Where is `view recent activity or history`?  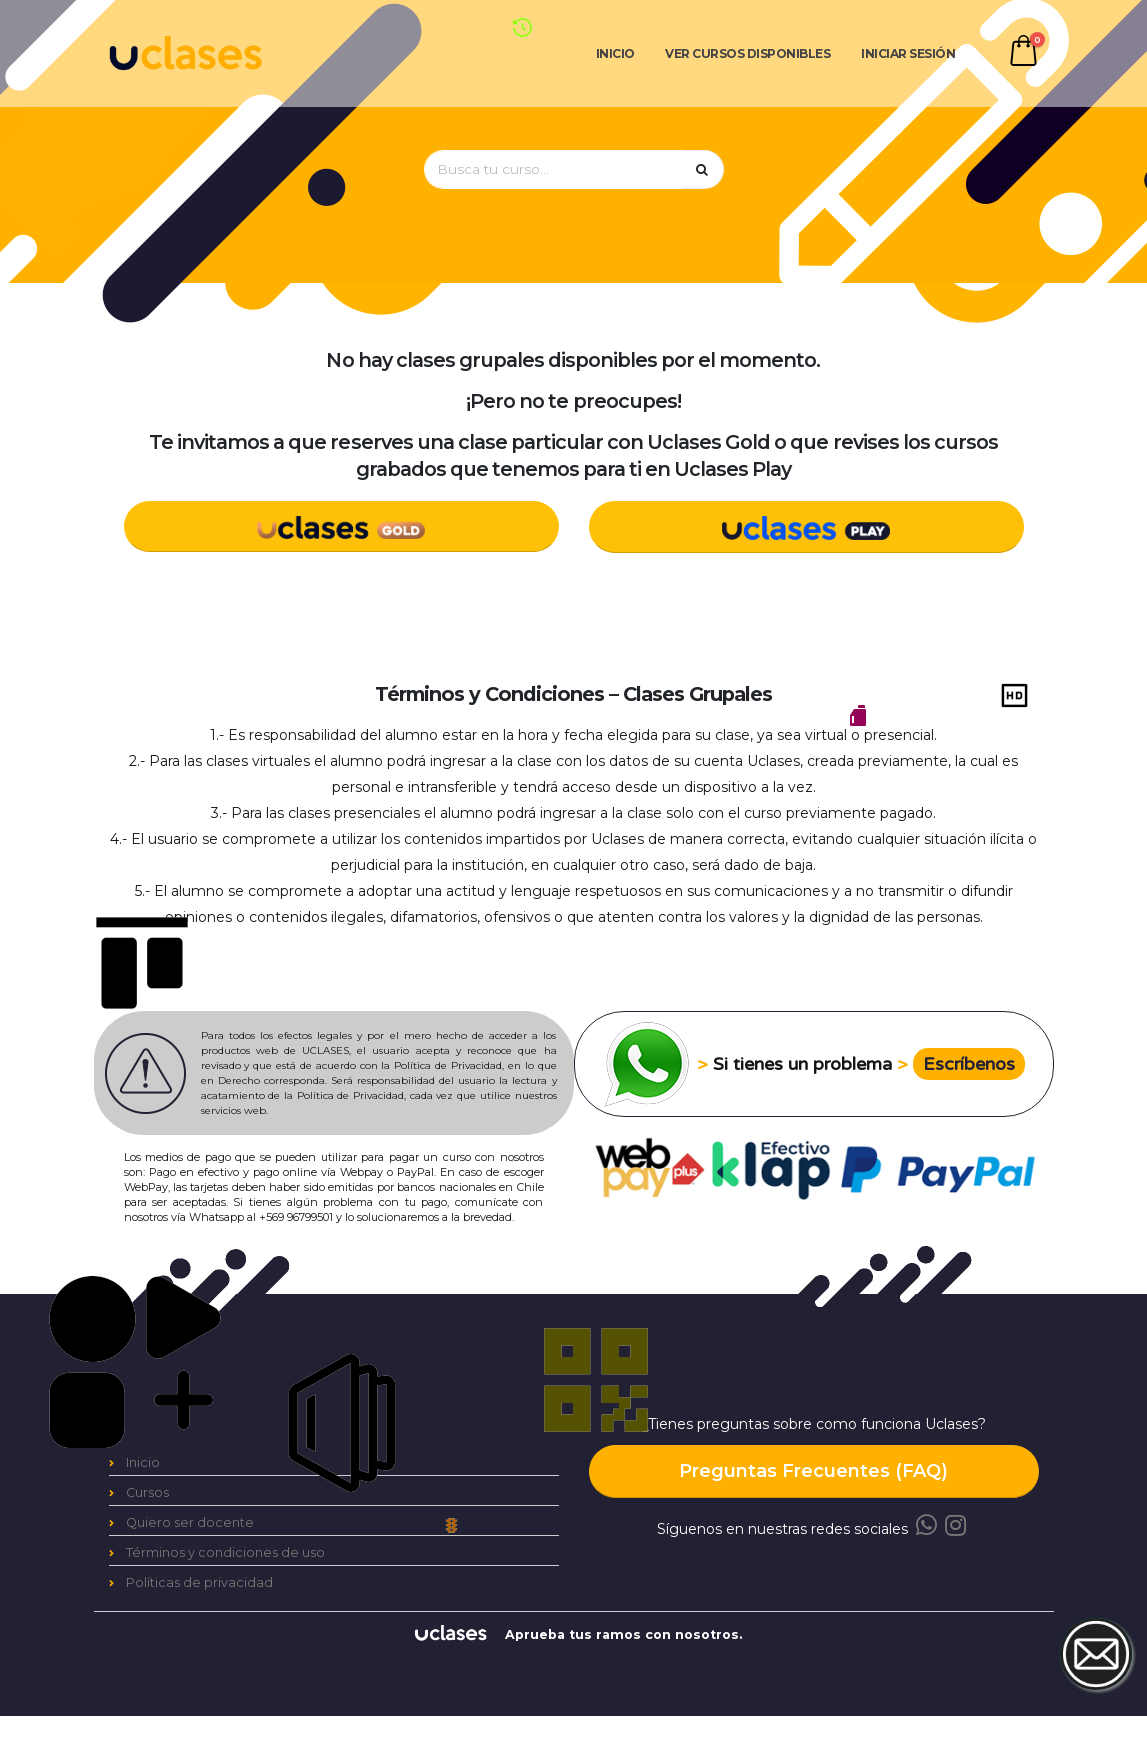
view recent activity or history is located at coordinates (522, 27).